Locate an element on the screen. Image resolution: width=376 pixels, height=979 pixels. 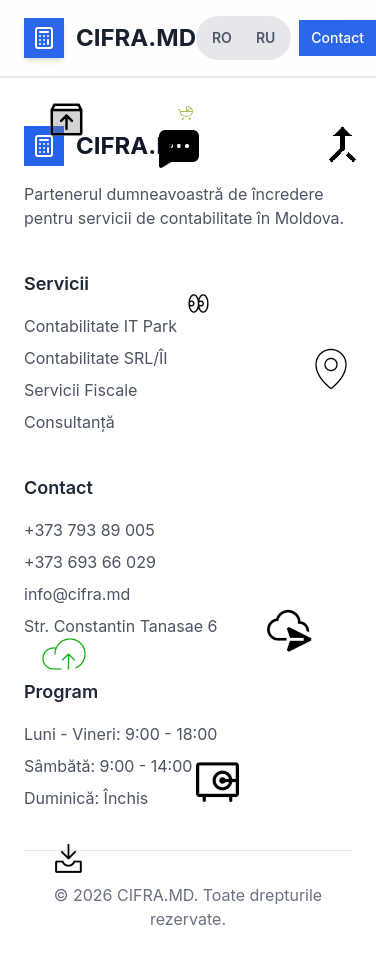
access secure storage or vault is located at coordinates (217, 780).